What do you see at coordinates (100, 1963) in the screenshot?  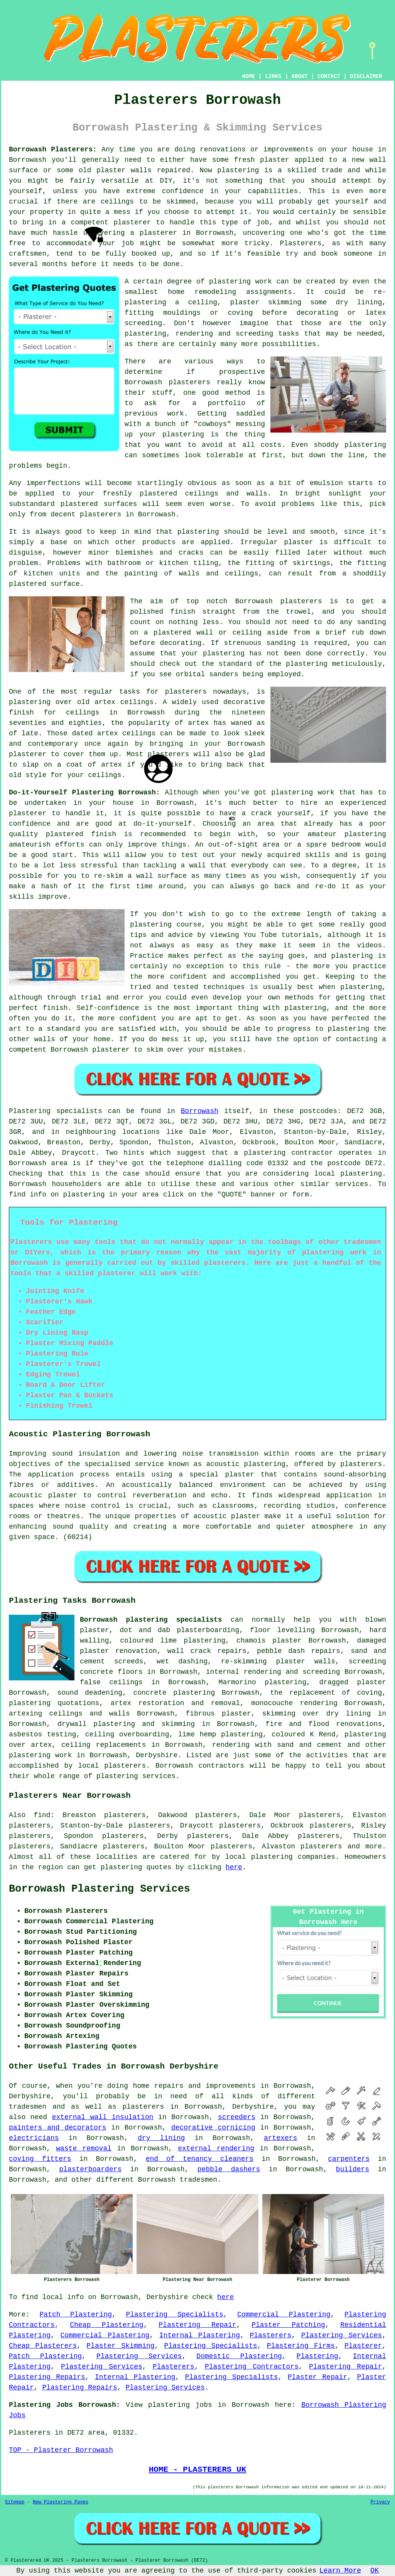 I see `view golf course or club information` at bounding box center [100, 1963].